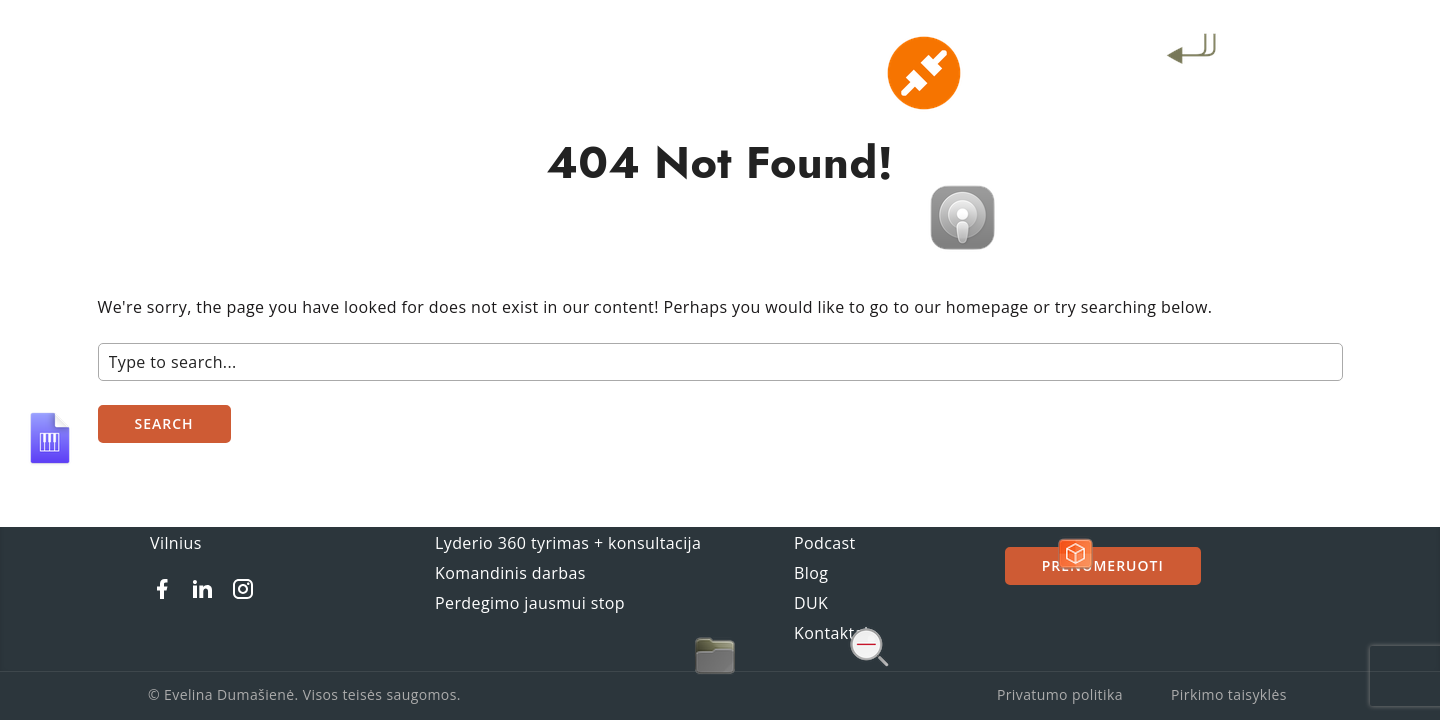 The height and width of the screenshot is (720, 1440). Describe the element at coordinates (50, 439) in the screenshot. I see `a midi audio file` at that location.